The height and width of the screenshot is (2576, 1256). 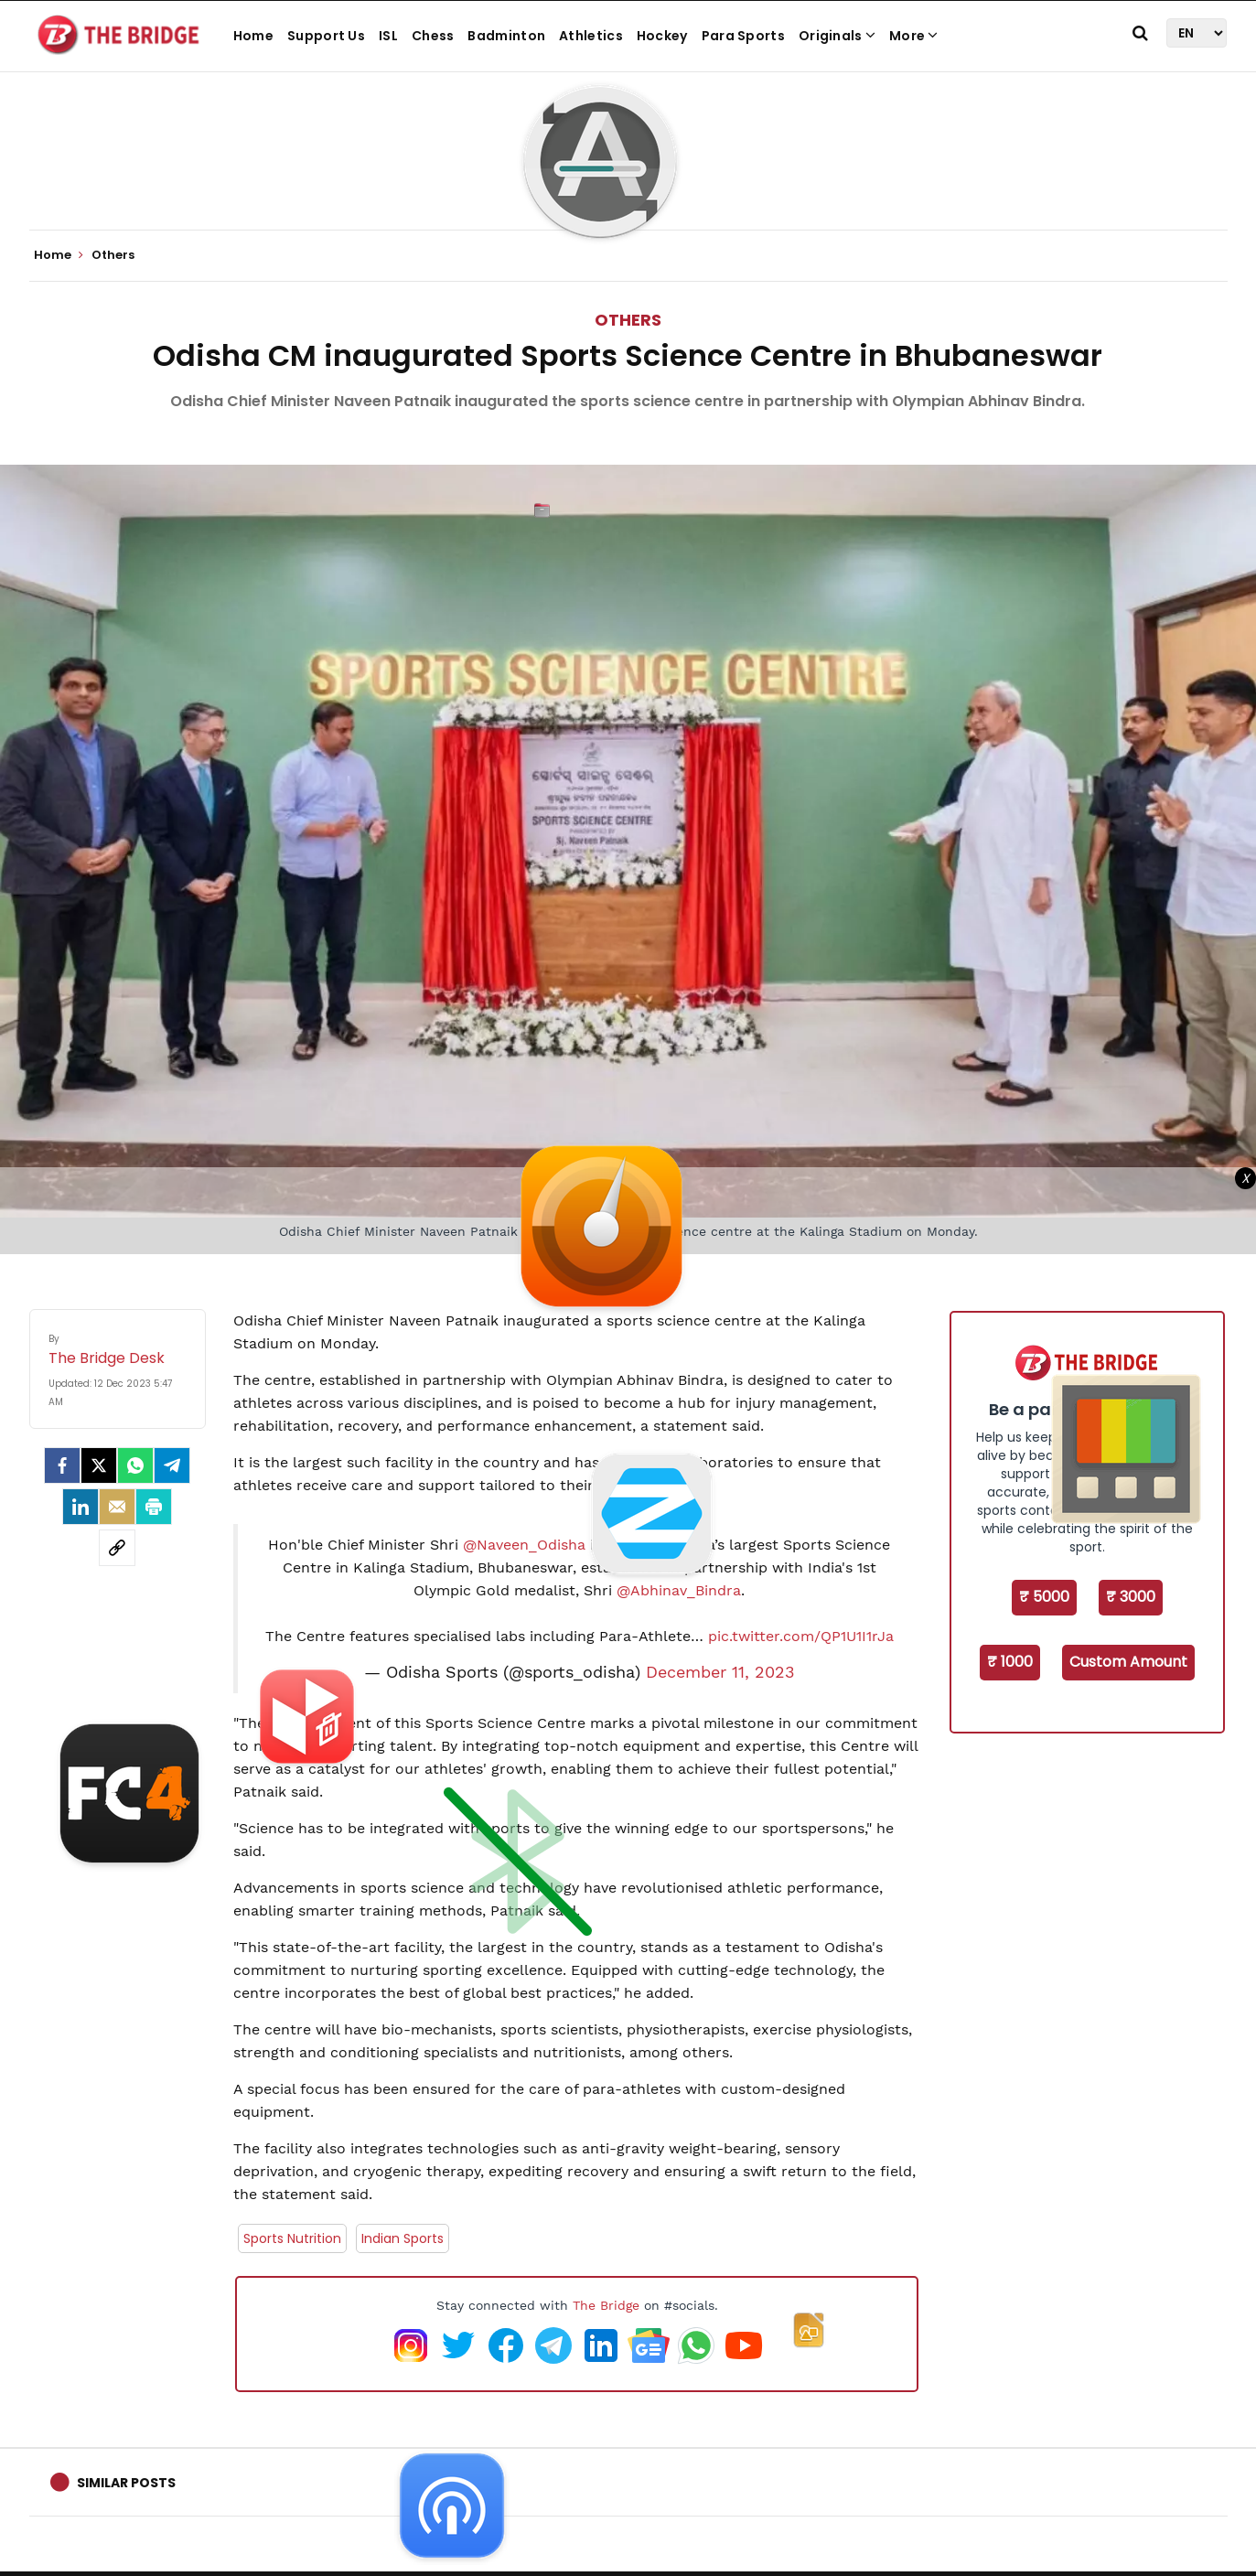 What do you see at coordinates (542, 510) in the screenshot?
I see `open the nautilus file manager` at bounding box center [542, 510].